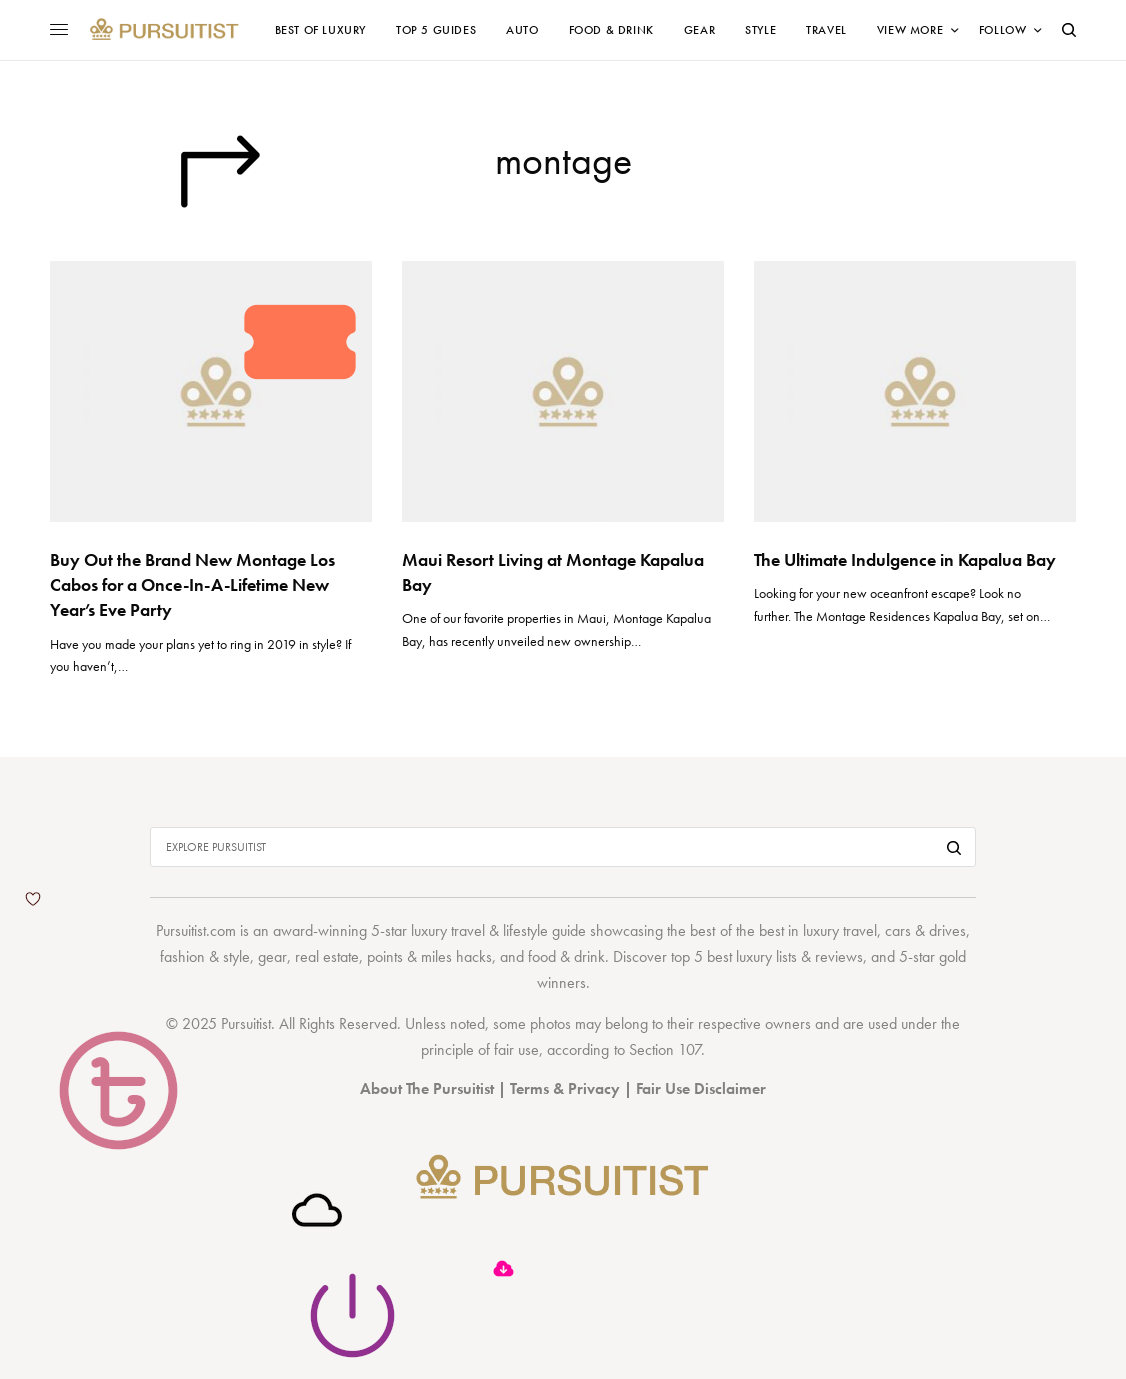 Image resolution: width=1126 pixels, height=1379 pixels. I want to click on download from cloud storage, so click(503, 1268).